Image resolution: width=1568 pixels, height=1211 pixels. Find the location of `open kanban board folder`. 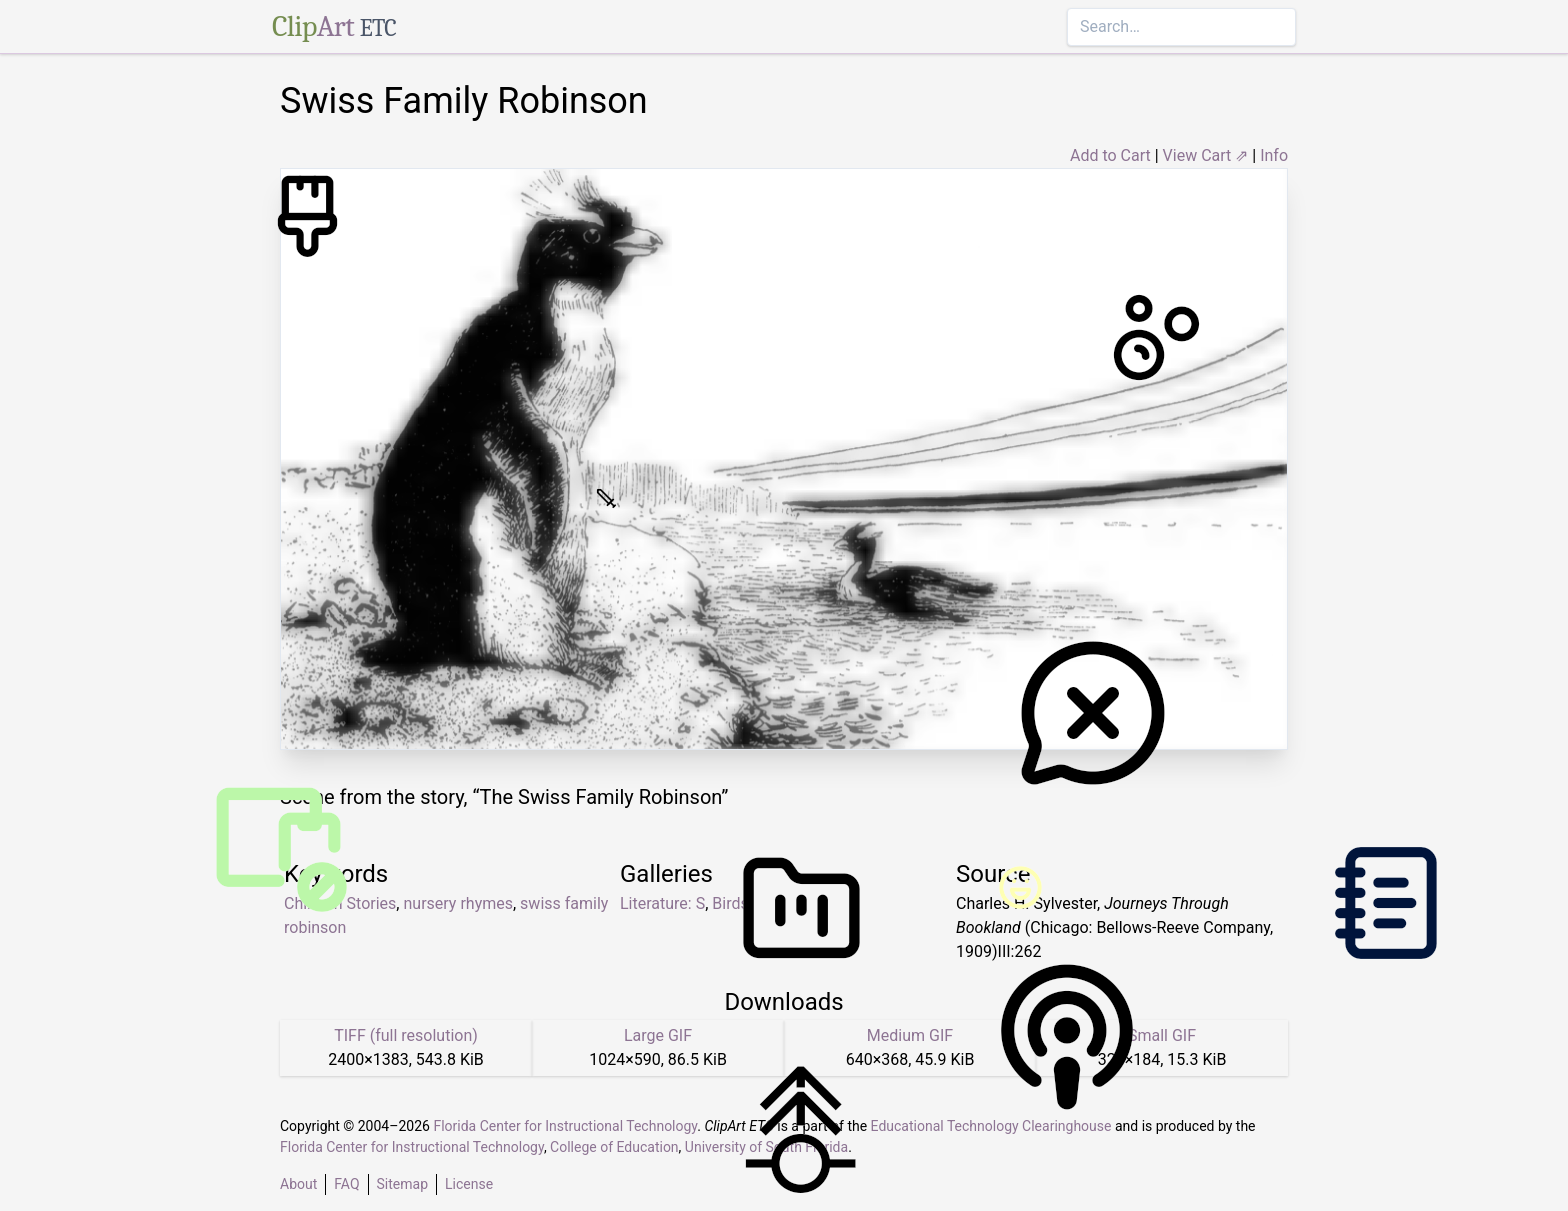

open kanban board folder is located at coordinates (801, 910).